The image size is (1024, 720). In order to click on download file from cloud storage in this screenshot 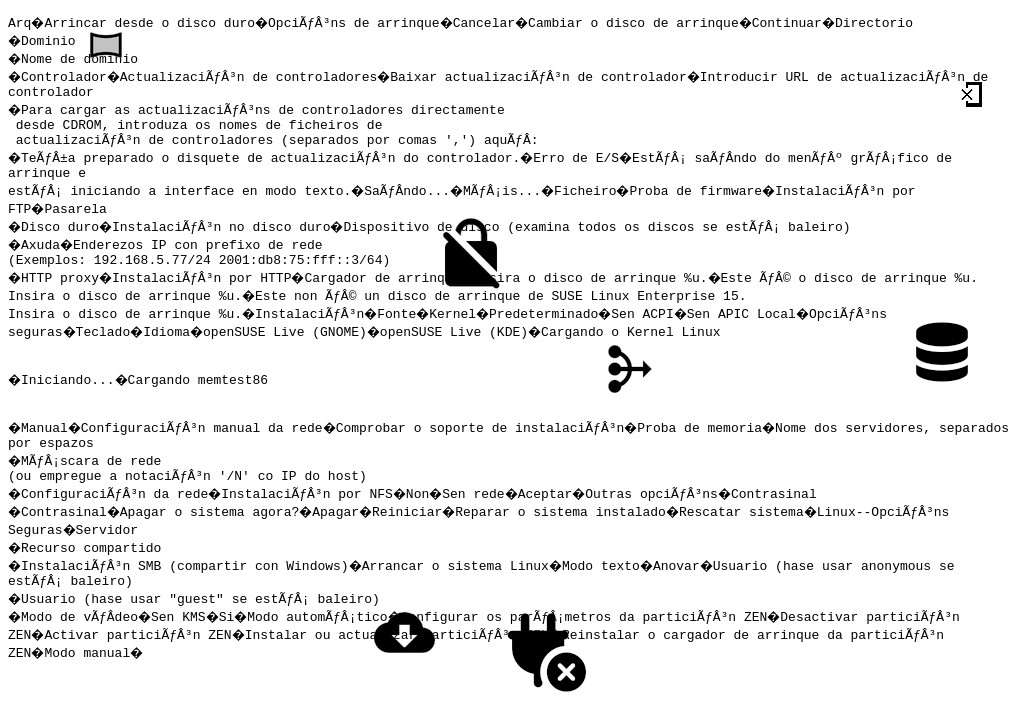, I will do `click(404, 632)`.